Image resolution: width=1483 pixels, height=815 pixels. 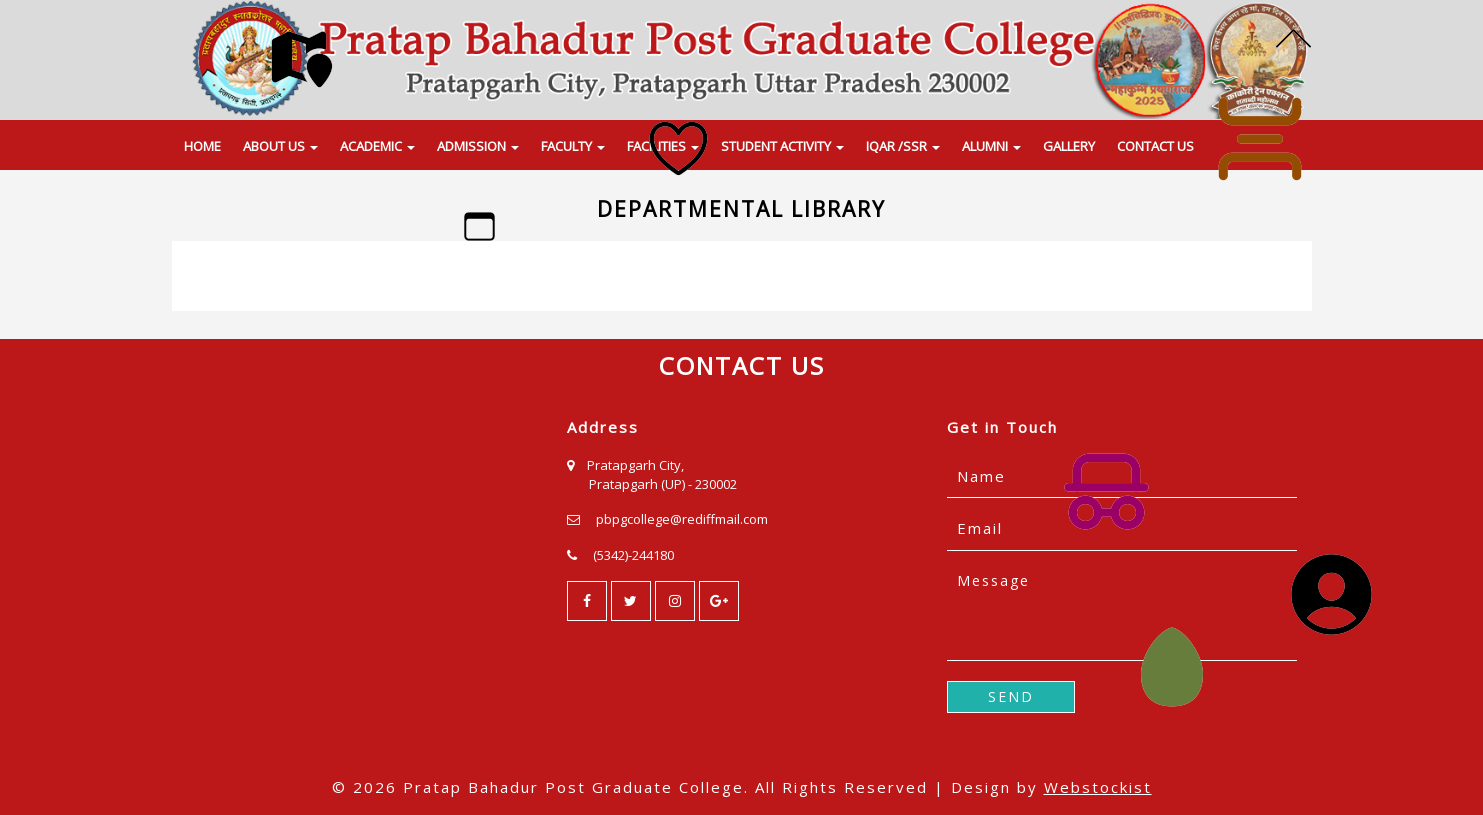 I want to click on indicates egg or egg-related content, so click(x=1172, y=667).